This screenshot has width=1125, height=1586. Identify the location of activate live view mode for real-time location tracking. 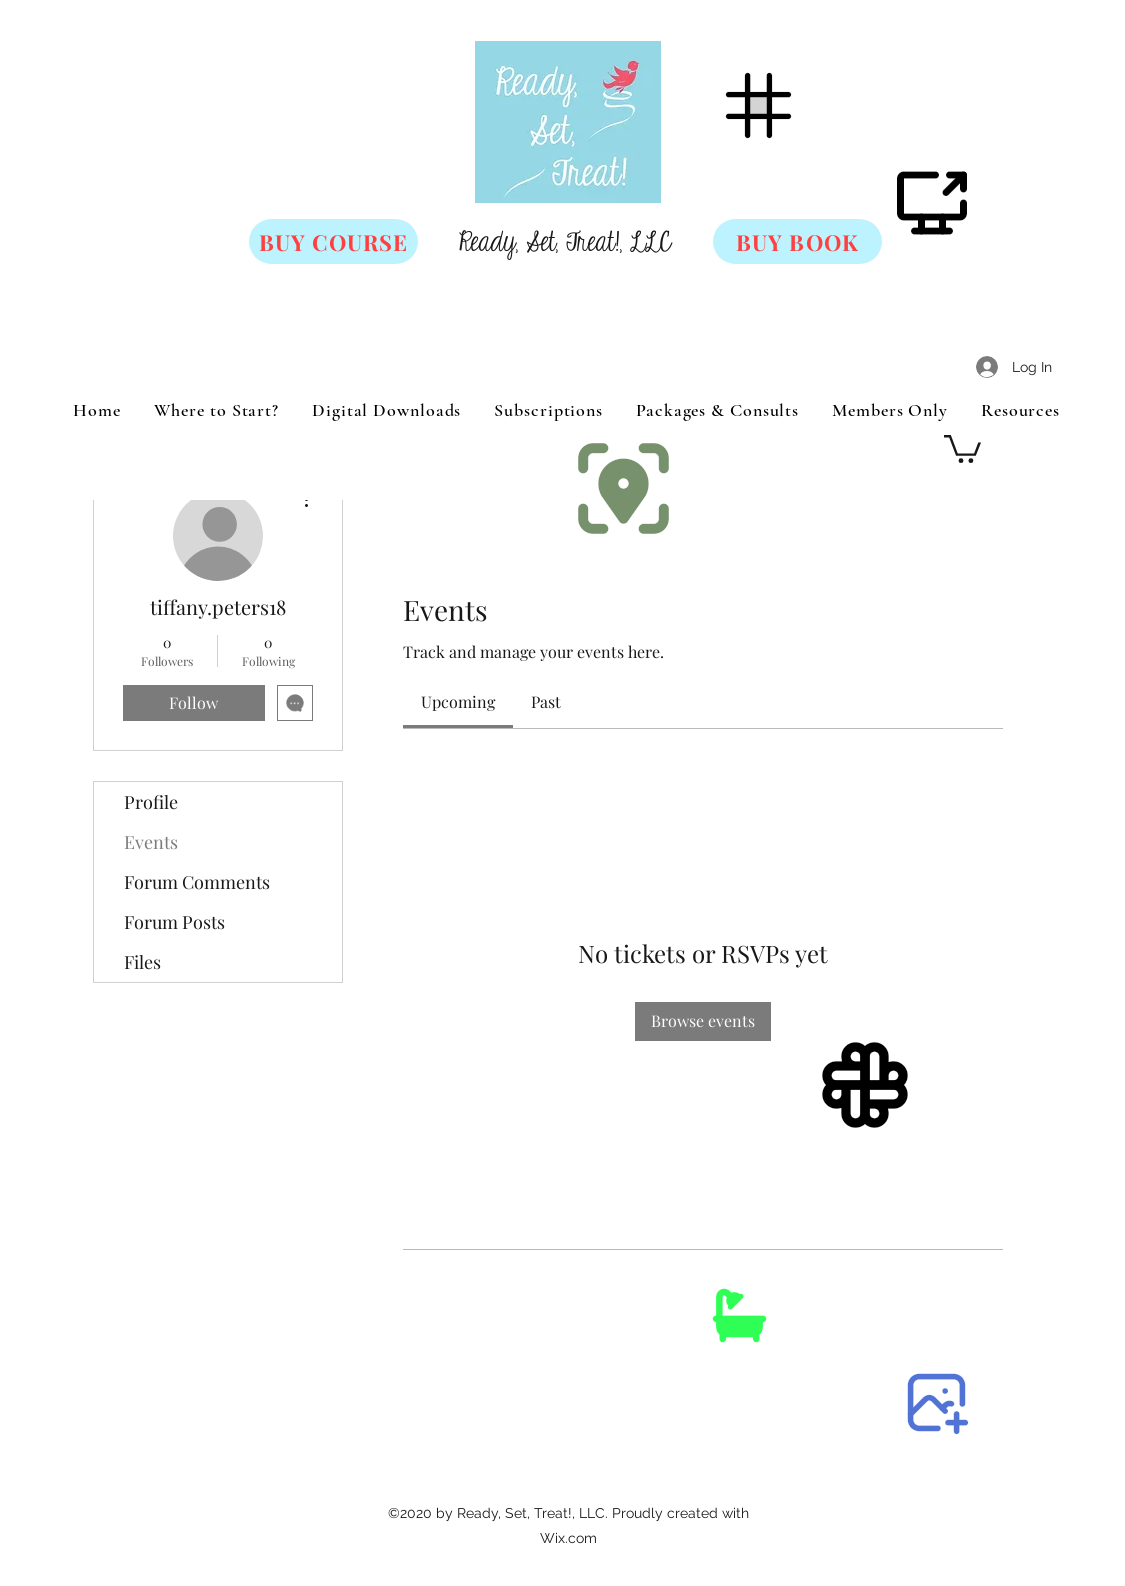
(623, 488).